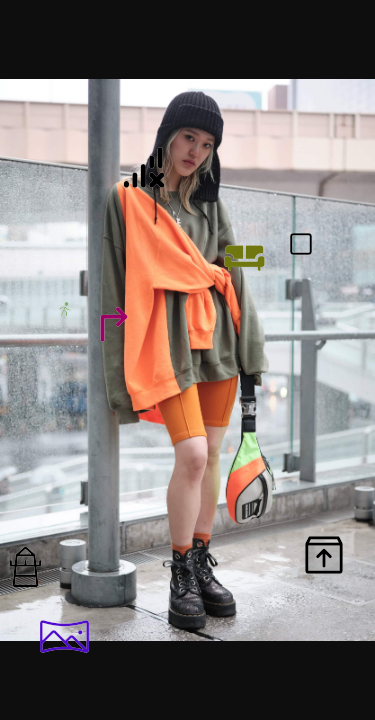 Image resolution: width=375 pixels, height=720 pixels. Describe the element at coordinates (145, 170) in the screenshot. I see `no cellular signal available` at that location.